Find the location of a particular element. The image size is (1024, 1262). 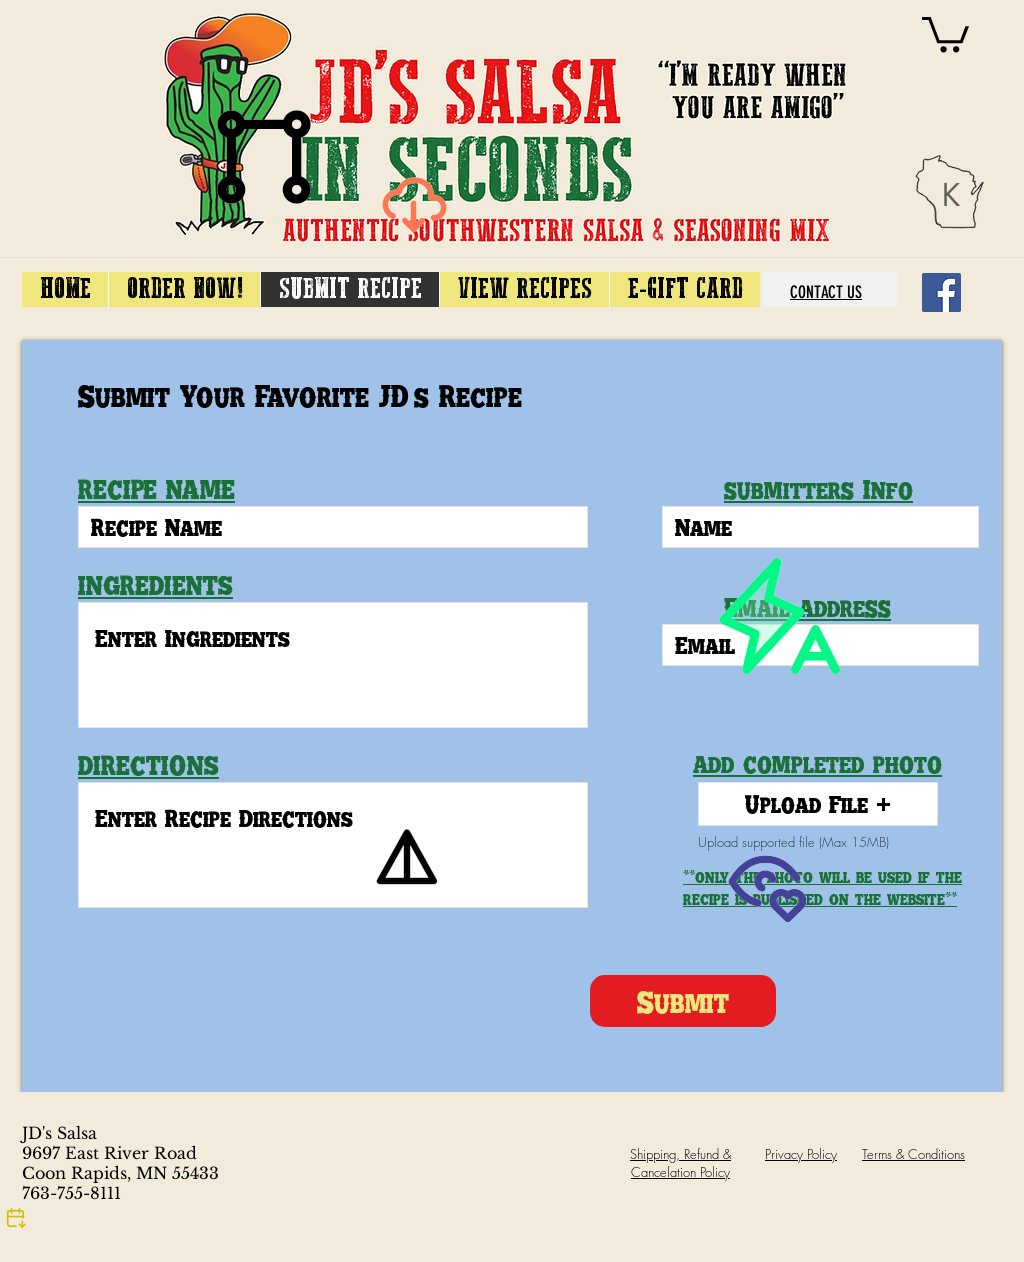

add to favorites while viewing is located at coordinates (765, 881).